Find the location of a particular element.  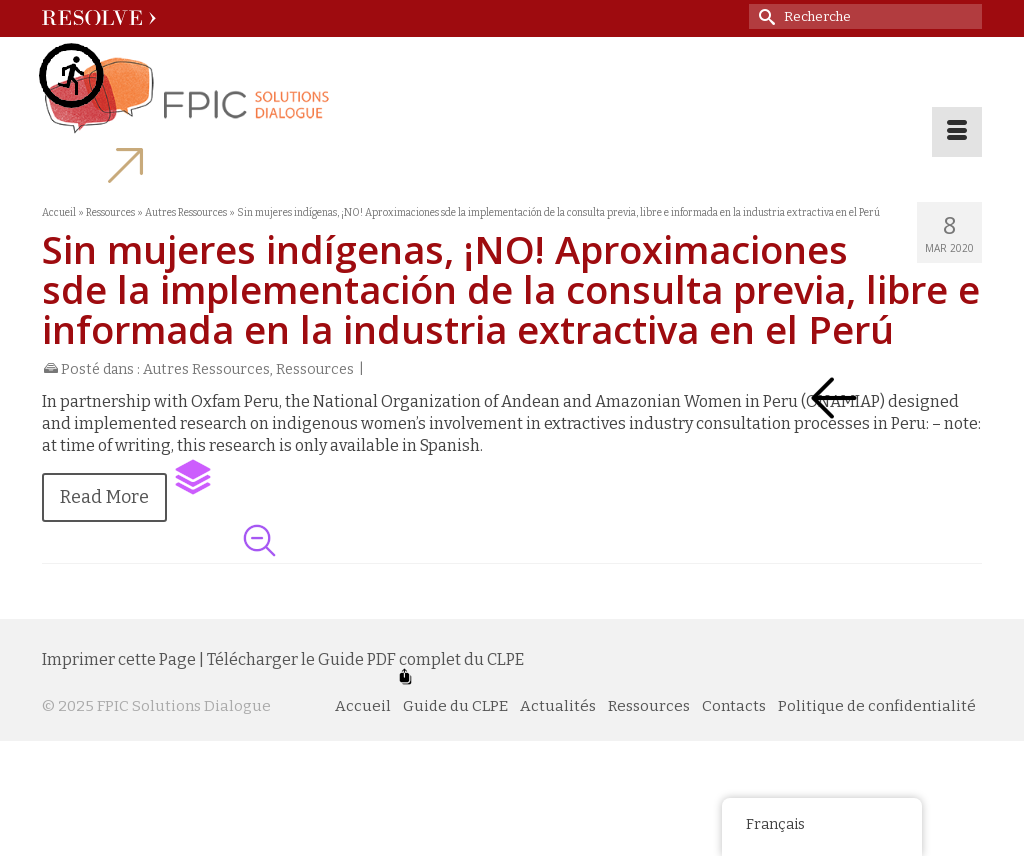

view layers or stacked content is located at coordinates (193, 477).